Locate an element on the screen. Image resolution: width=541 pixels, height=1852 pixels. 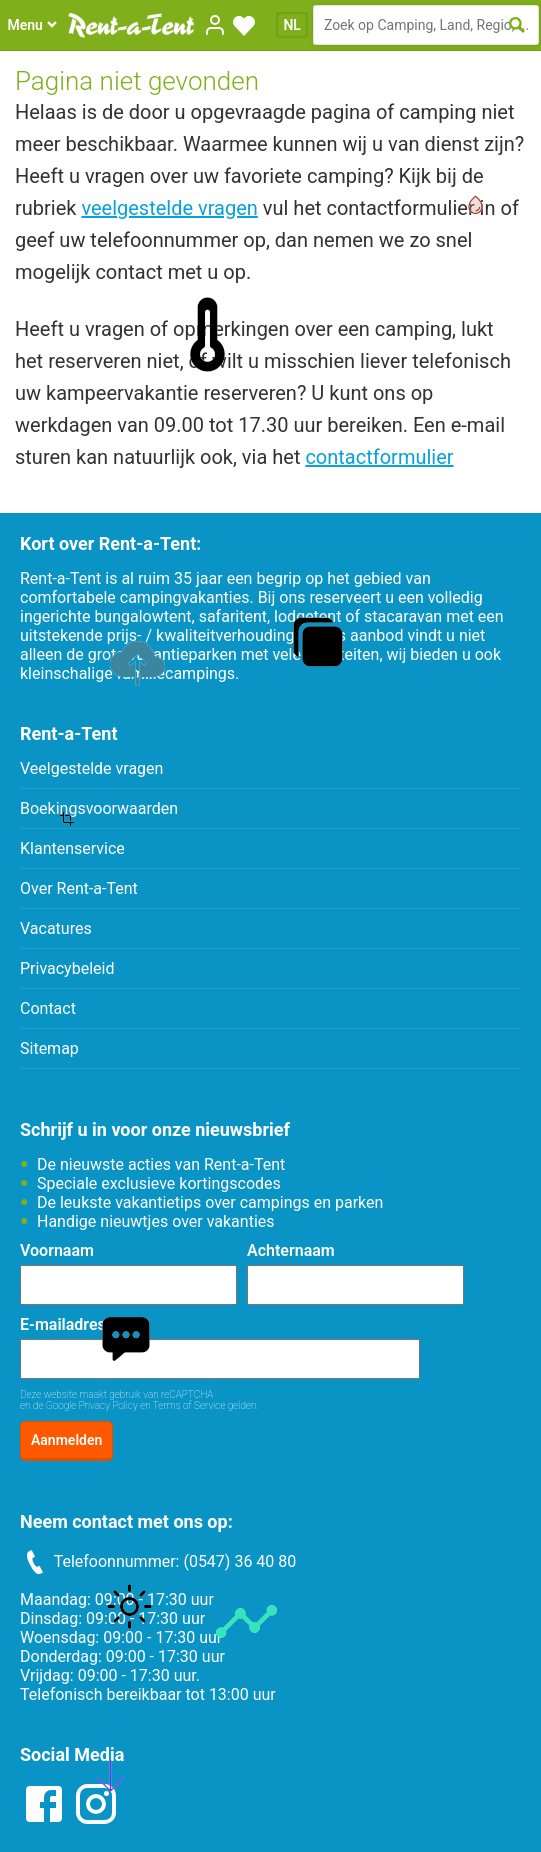
toggle light mode or increase brightness is located at coordinates (129, 1606).